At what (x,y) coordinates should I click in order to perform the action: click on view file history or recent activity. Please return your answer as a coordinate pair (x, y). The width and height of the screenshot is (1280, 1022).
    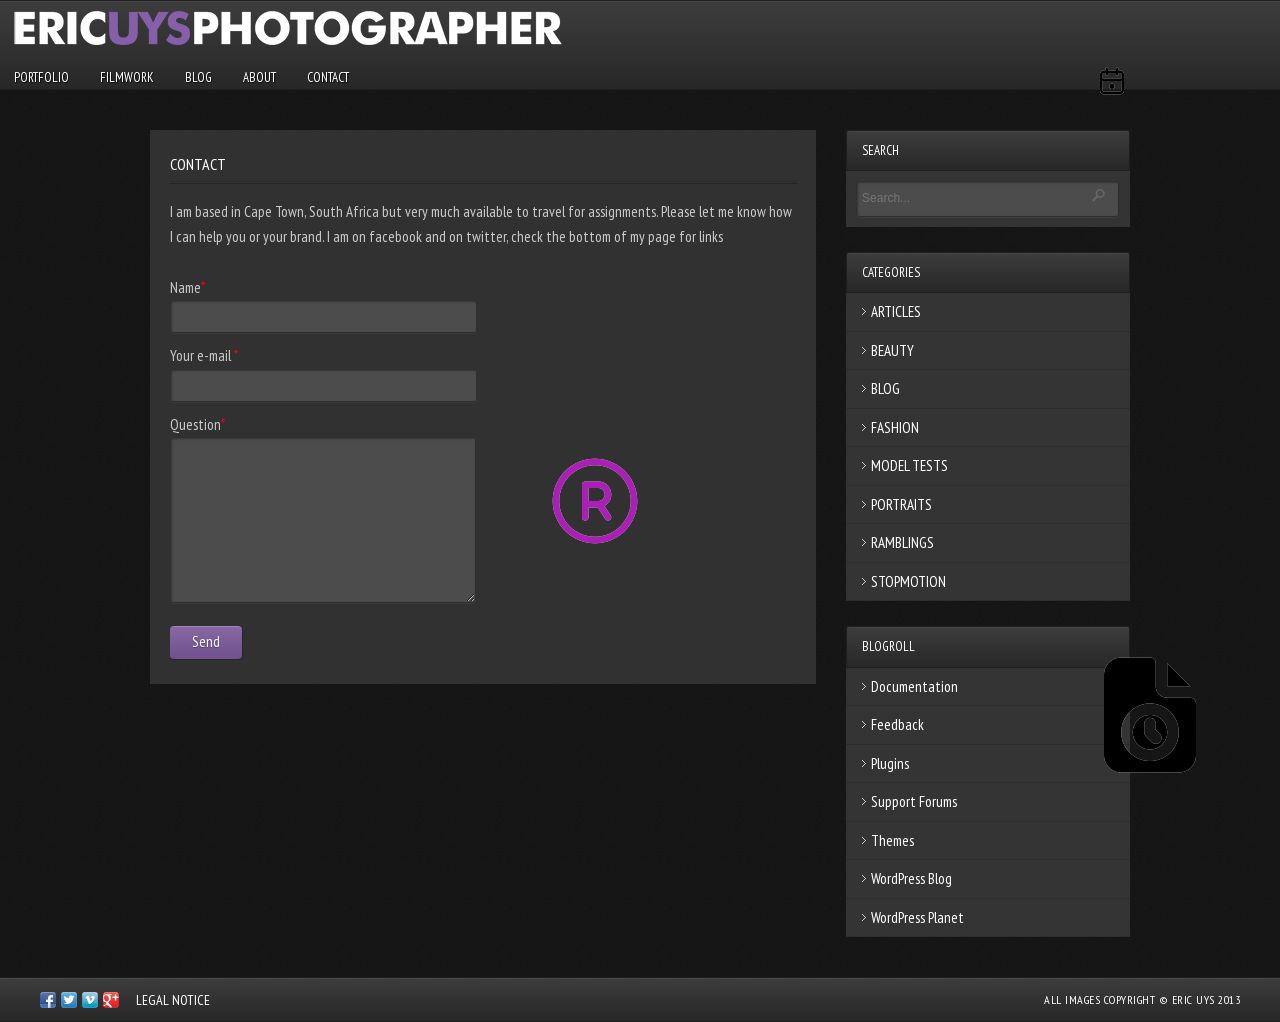
    Looking at the image, I should click on (1150, 715).